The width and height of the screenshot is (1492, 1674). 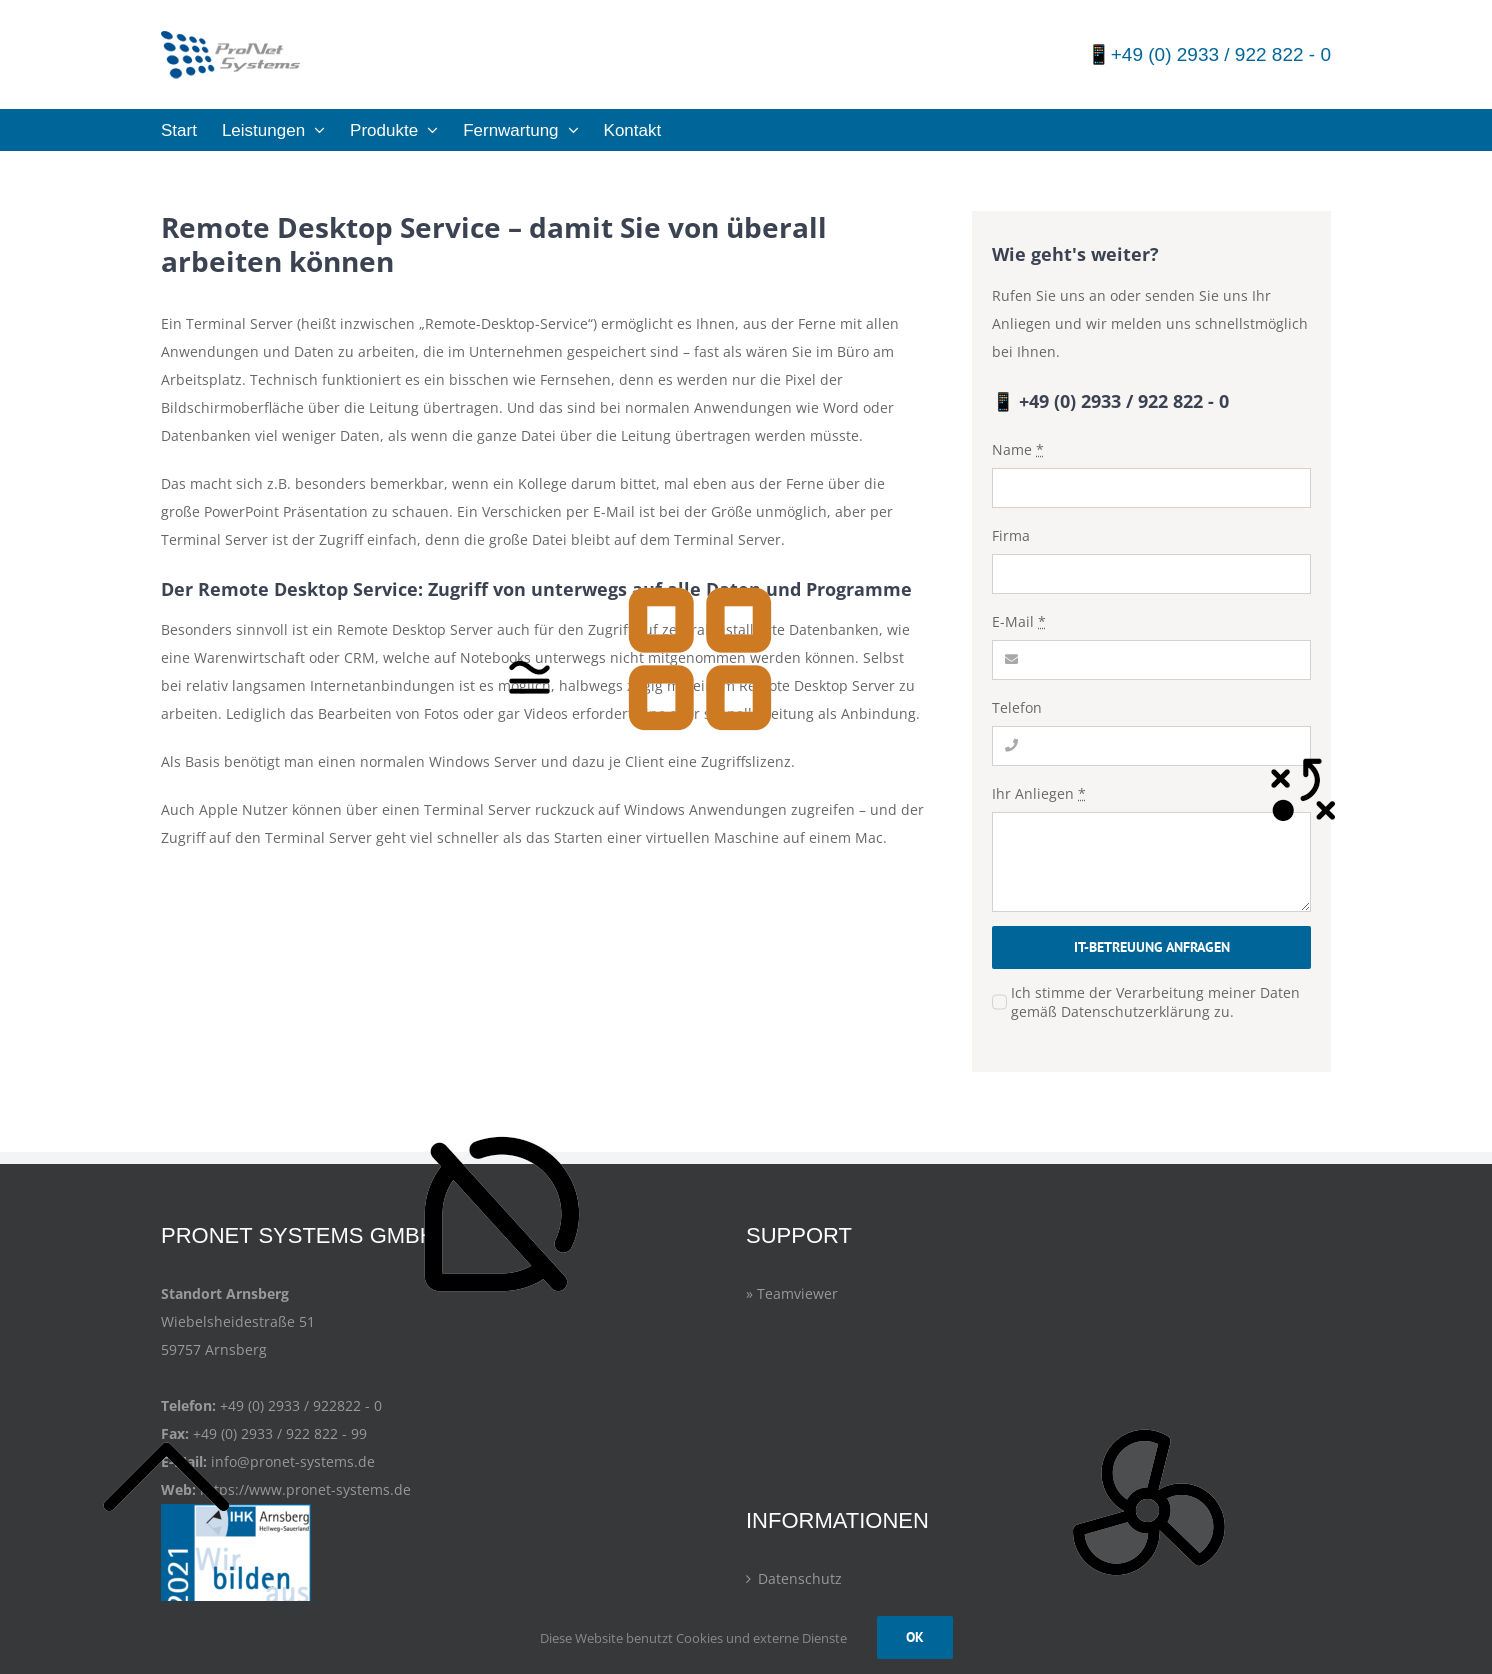 I want to click on mute or disable chat notifications, so click(x=499, y=1217).